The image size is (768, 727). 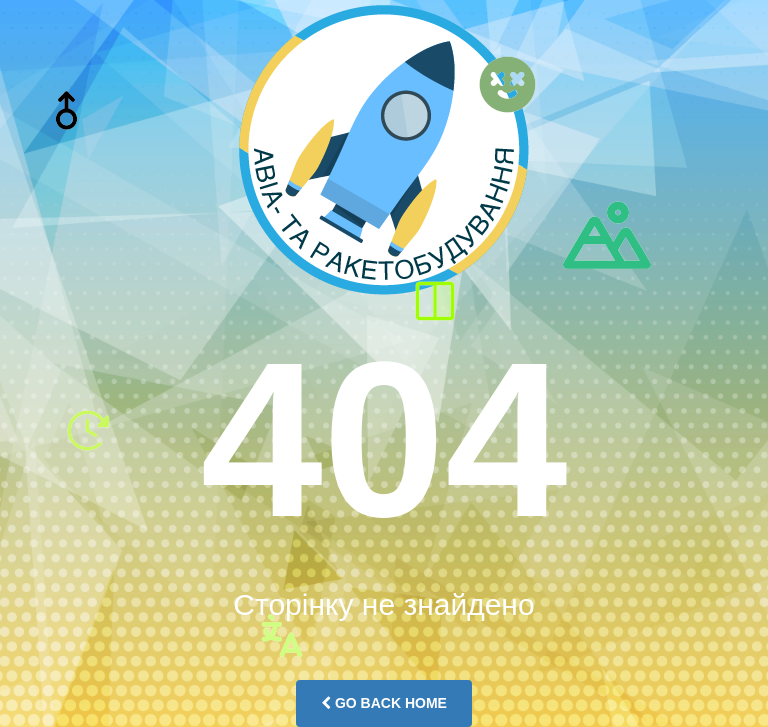 I want to click on toggle half-screen or split view mode, so click(x=435, y=301).